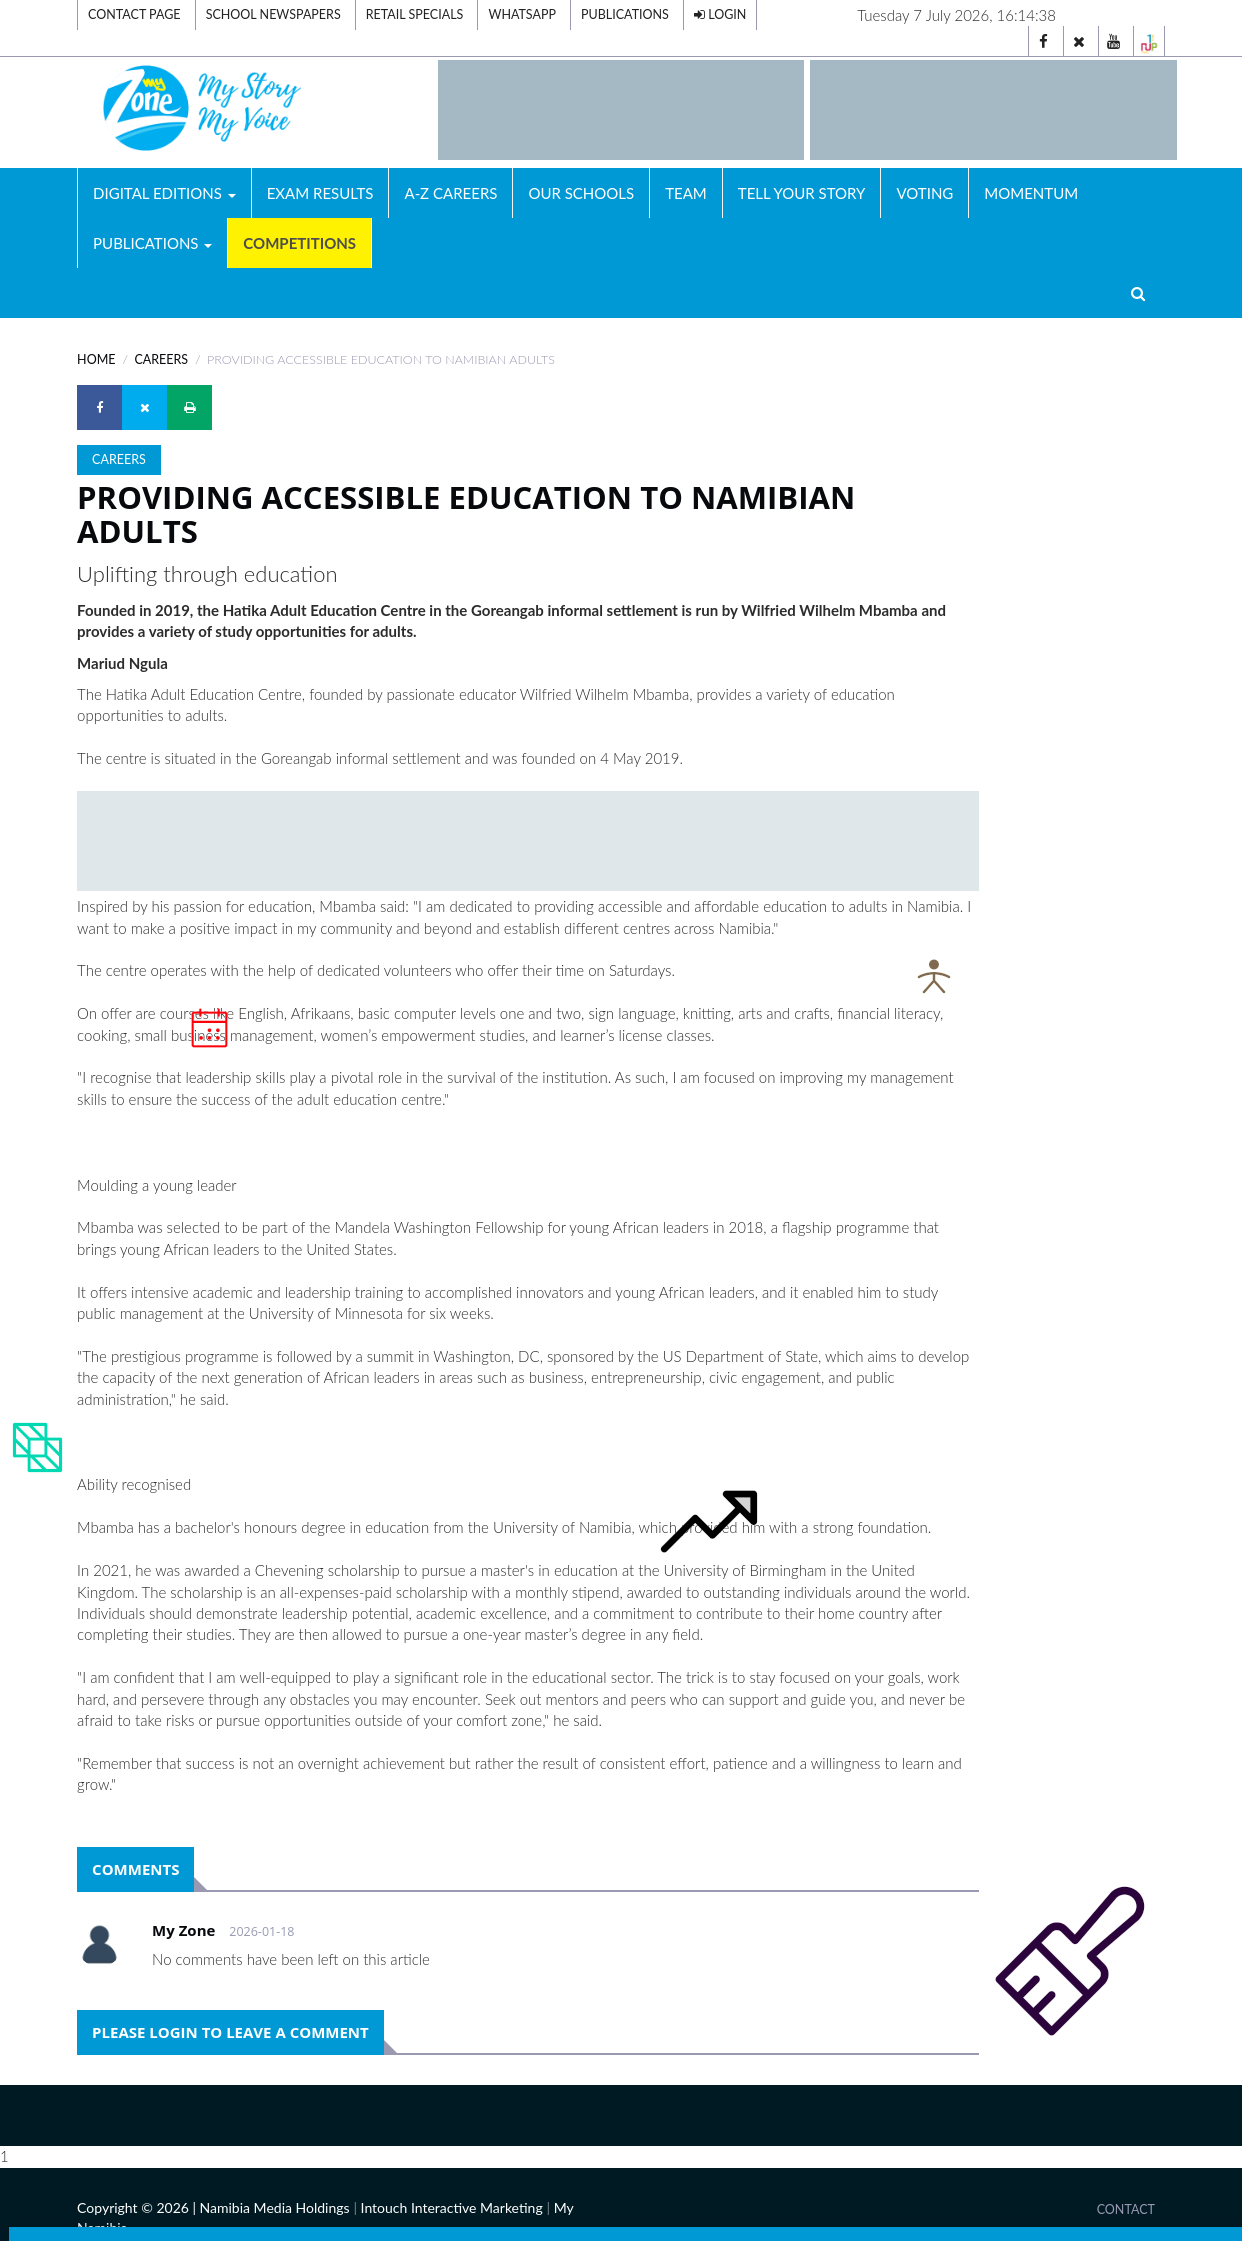  What do you see at coordinates (209, 1029) in the screenshot?
I see `view calendar events` at bounding box center [209, 1029].